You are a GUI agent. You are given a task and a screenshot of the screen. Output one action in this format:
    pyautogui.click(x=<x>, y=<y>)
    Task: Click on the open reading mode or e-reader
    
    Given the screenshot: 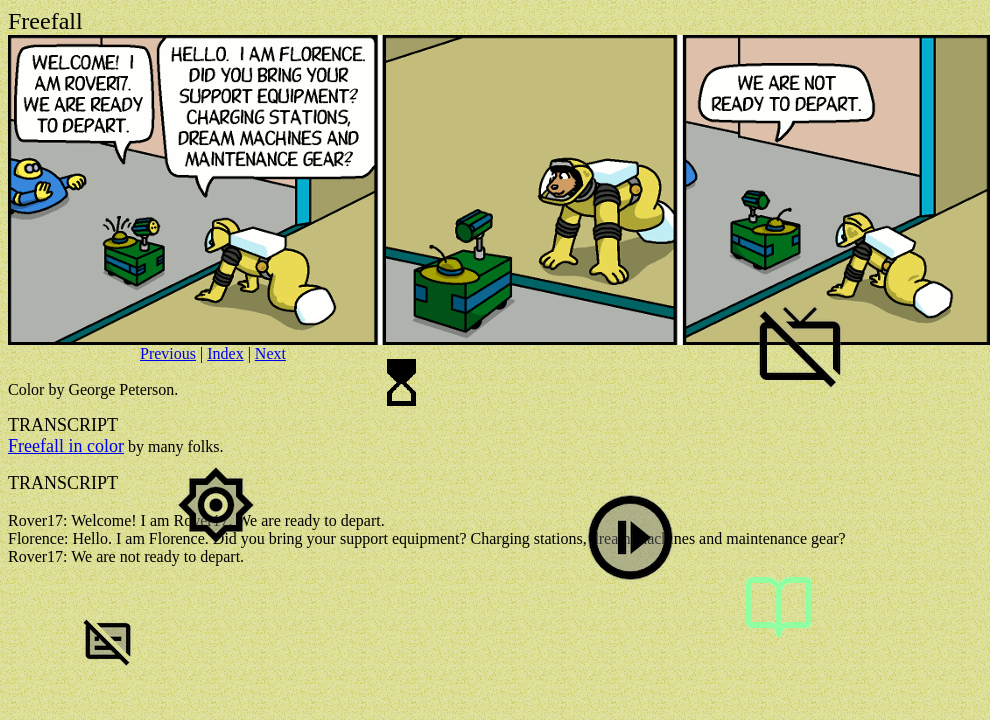 What is the action you would take?
    pyautogui.click(x=779, y=607)
    